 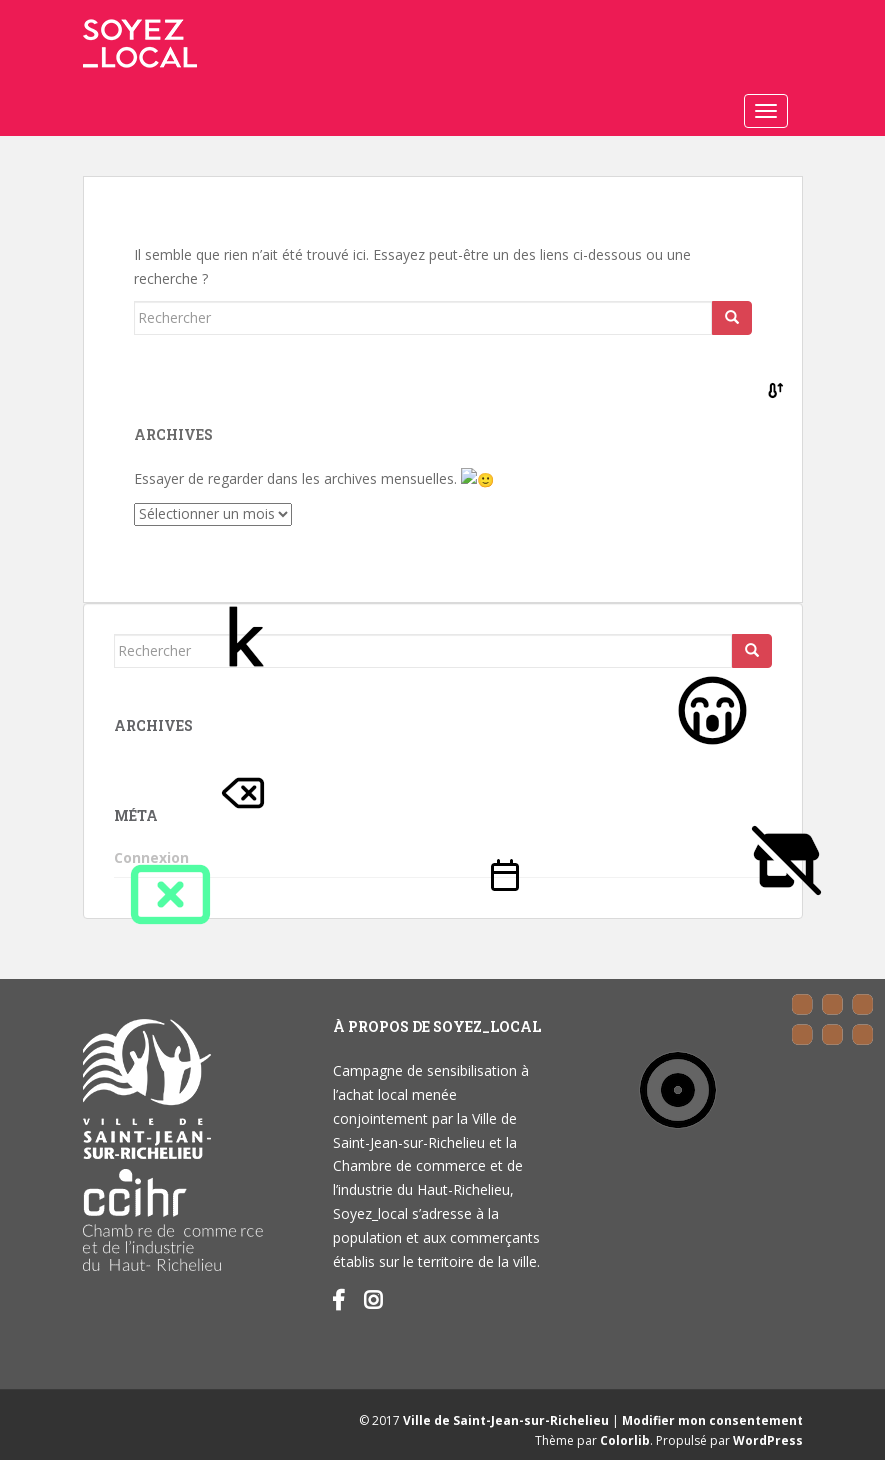 What do you see at coordinates (775, 390) in the screenshot?
I see `indicates rising temperature` at bounding box center [775, 390].